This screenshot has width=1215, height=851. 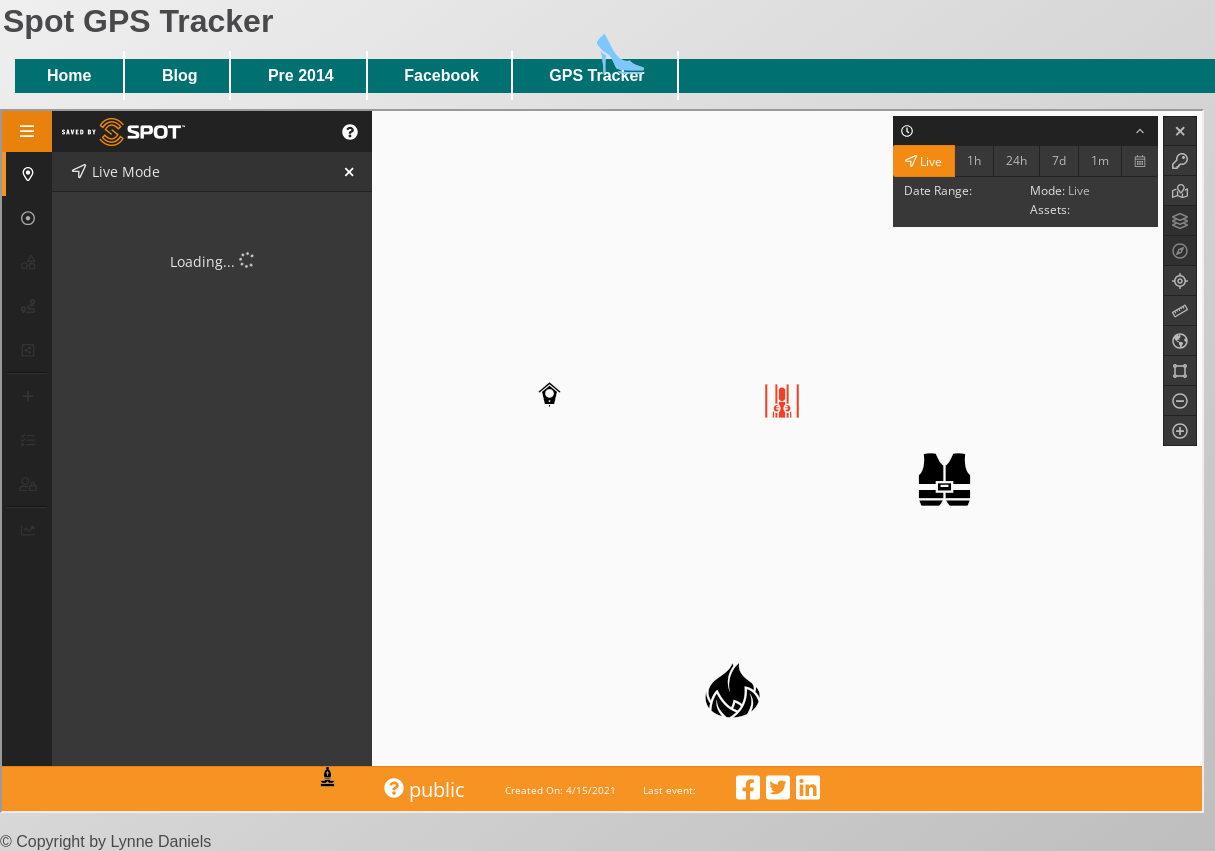 What do you see at coordinates (782, 401) in the screenshot?
I see `indicates a prisoner or incarcerated character` at bounding box center [782, 401].